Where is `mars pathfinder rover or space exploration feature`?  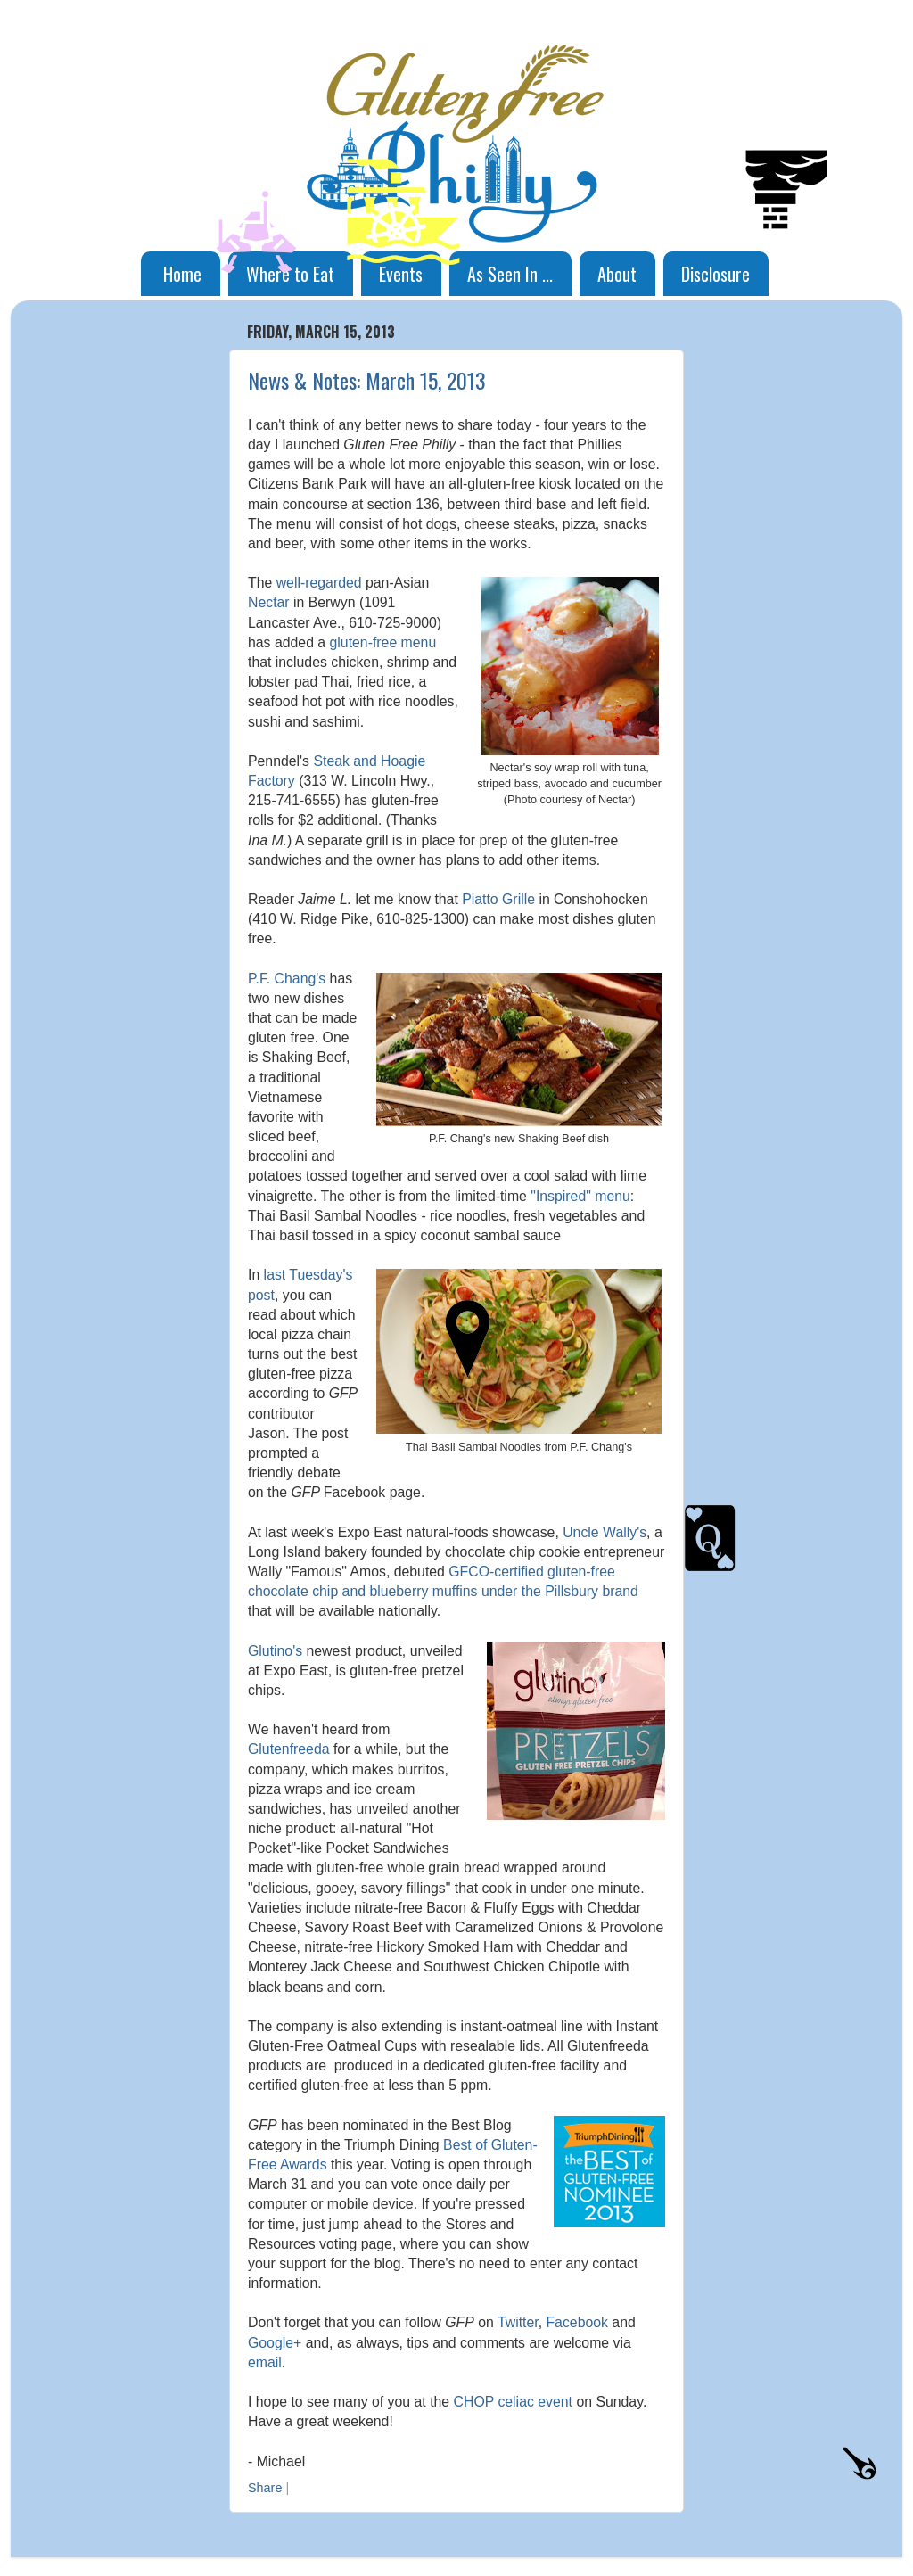 mars pathfinder rover or space exploration feature is located at coordinates (256, 234).